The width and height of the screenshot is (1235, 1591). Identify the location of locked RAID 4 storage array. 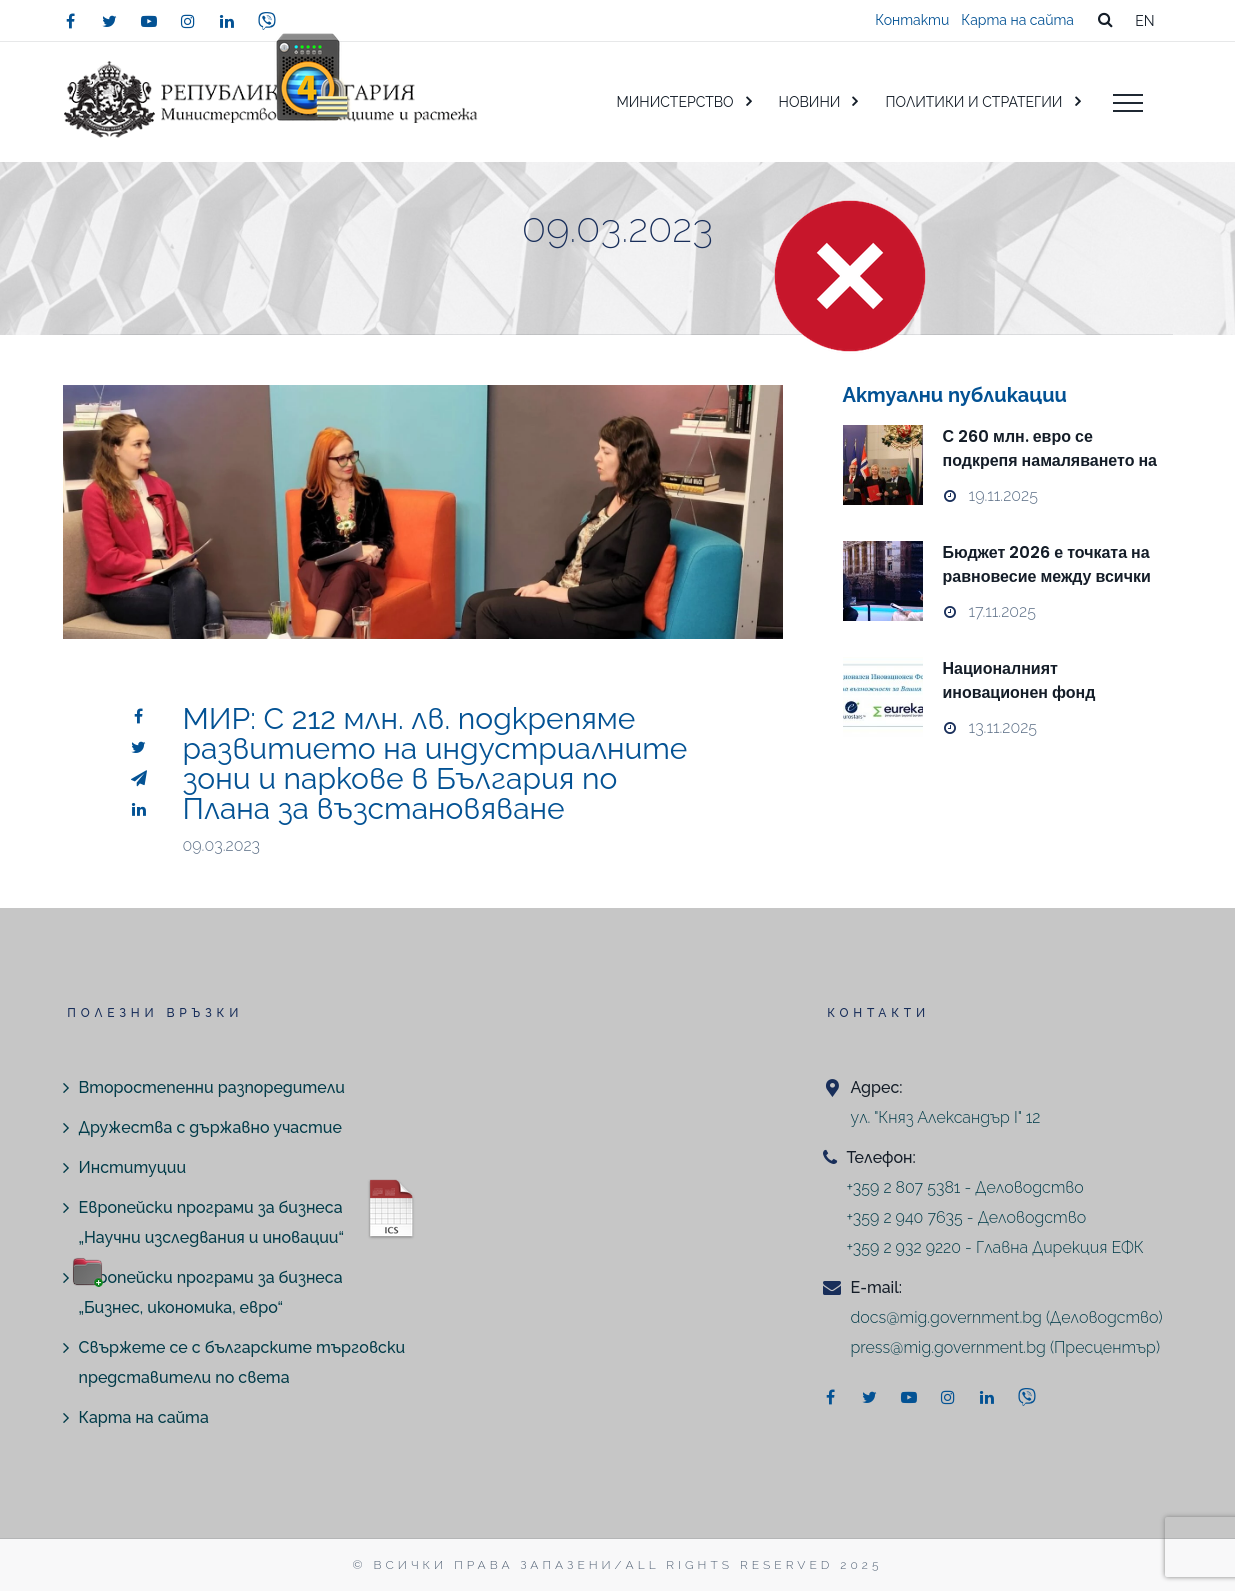
(308, 77).